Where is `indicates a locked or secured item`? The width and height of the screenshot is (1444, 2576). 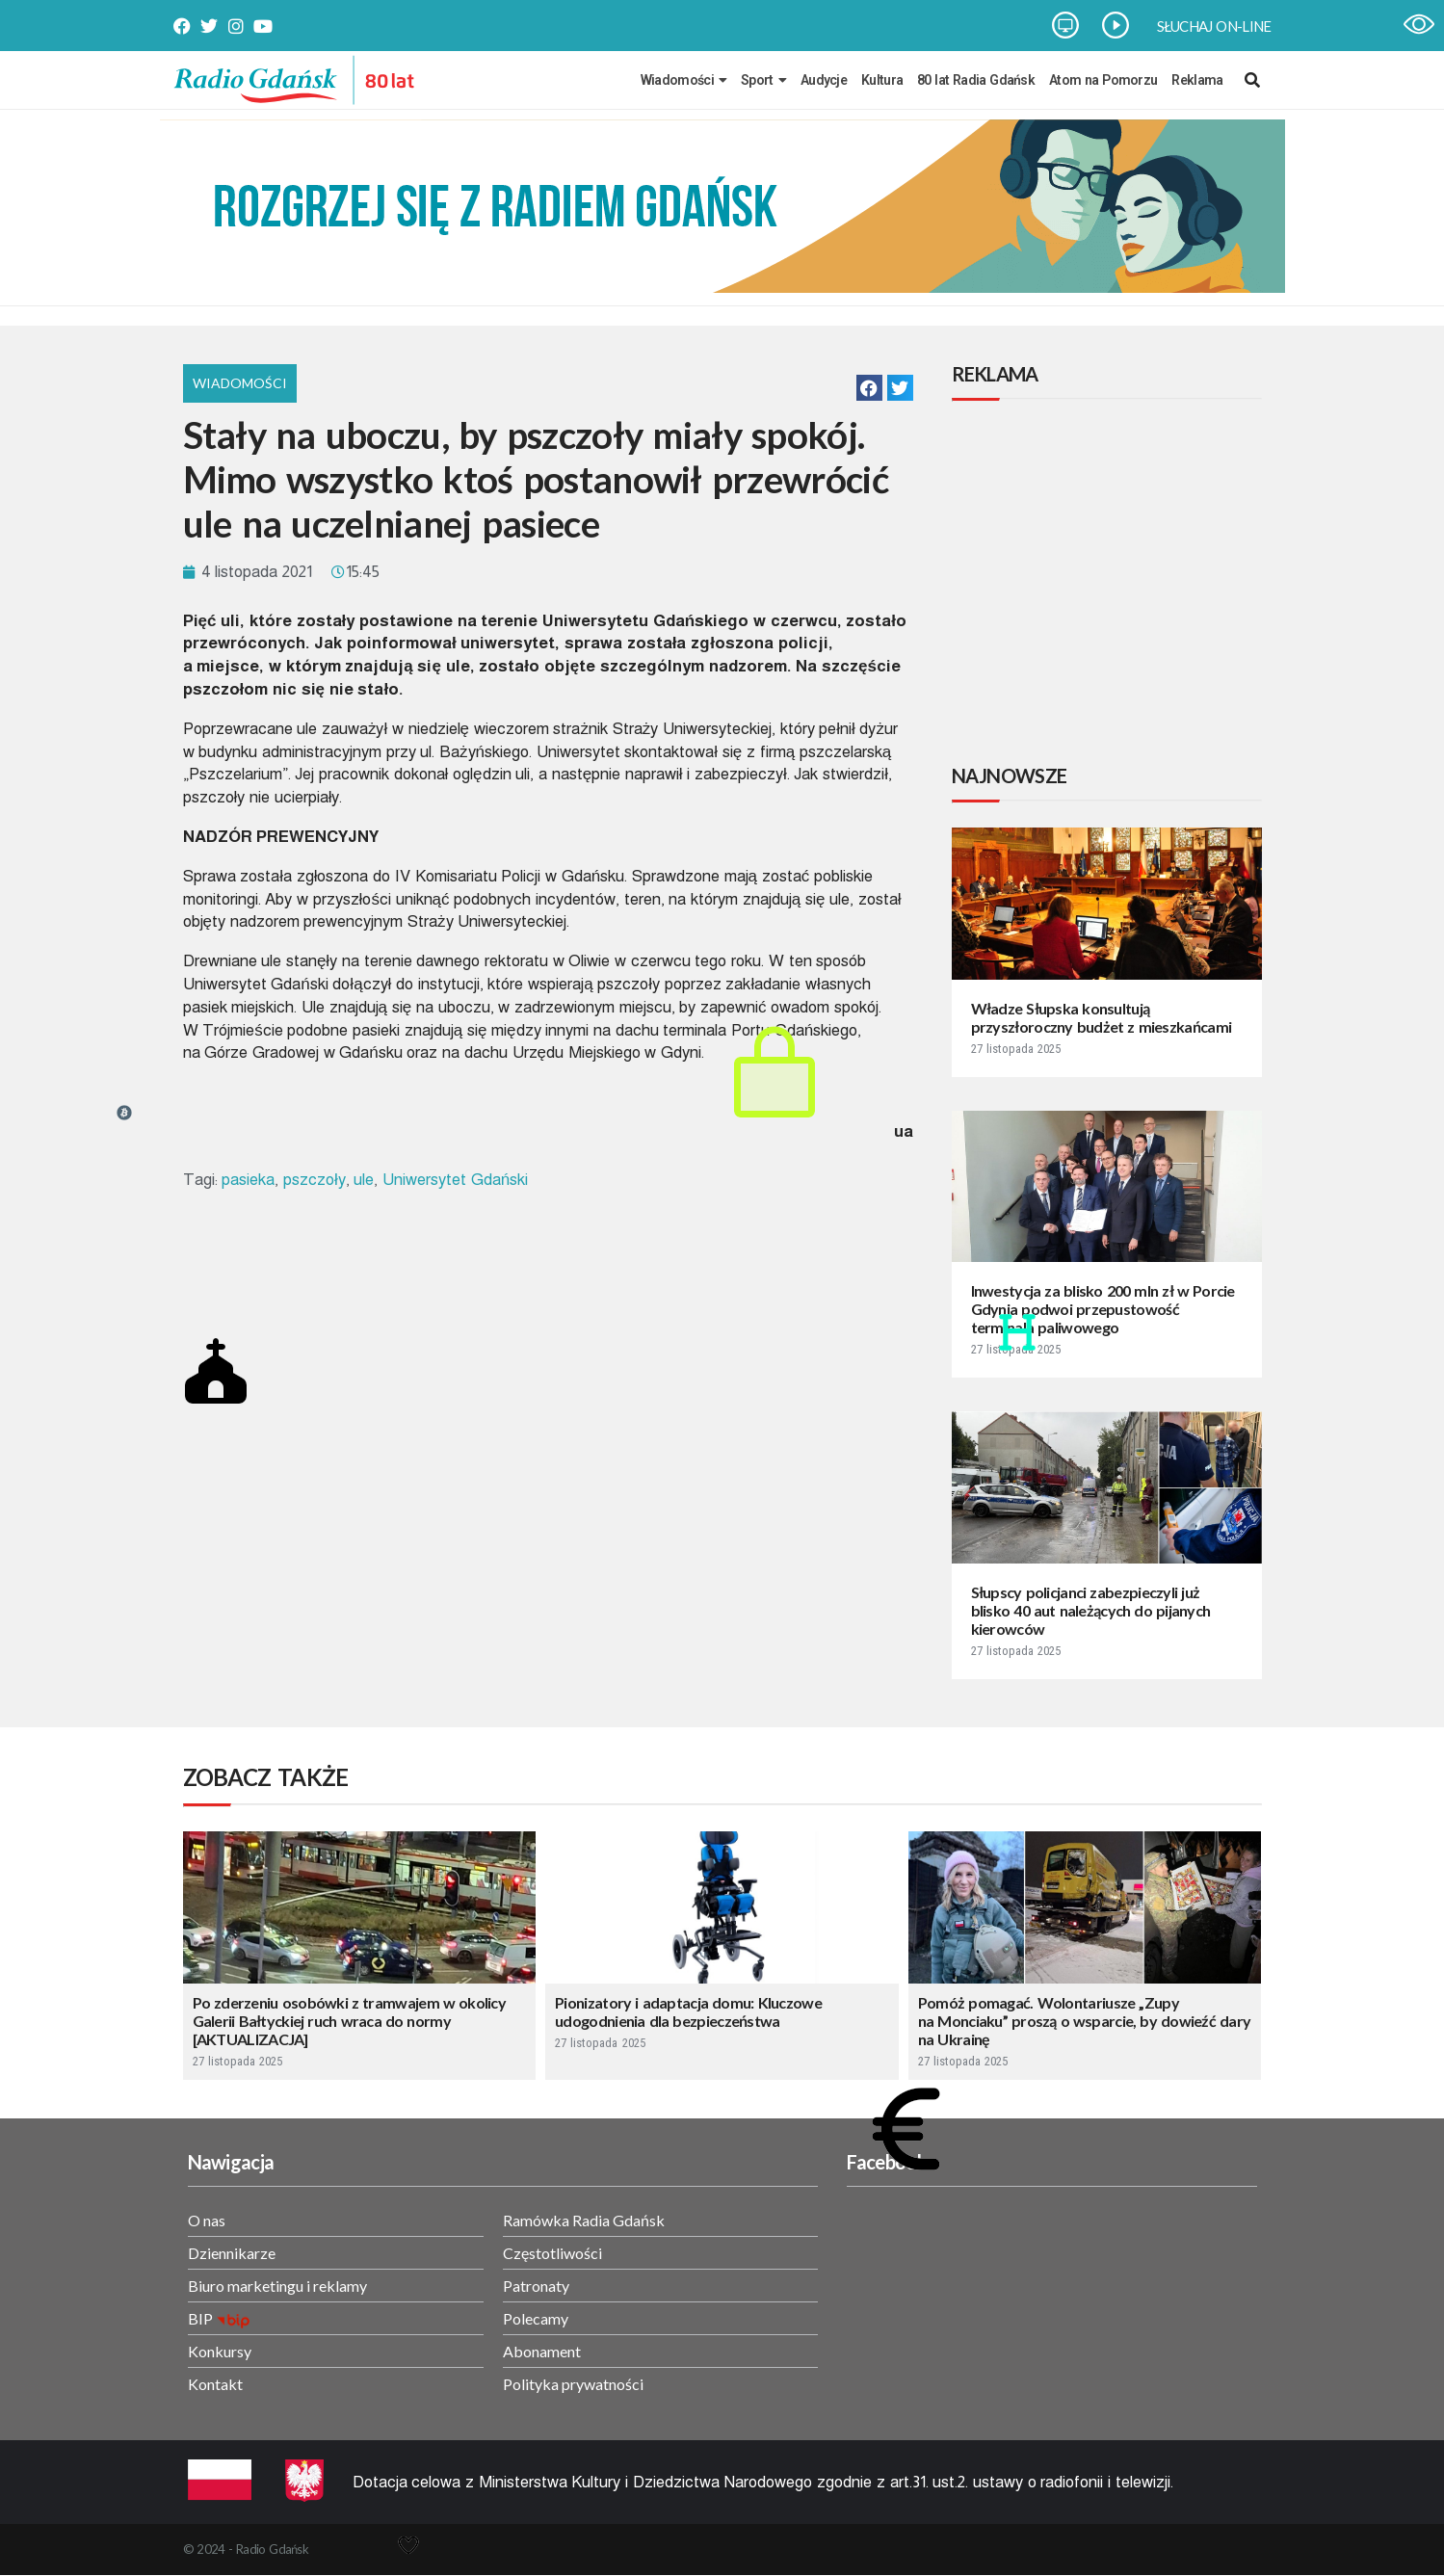
indicates a locked or secured item is located at coordinates (775, 1077).